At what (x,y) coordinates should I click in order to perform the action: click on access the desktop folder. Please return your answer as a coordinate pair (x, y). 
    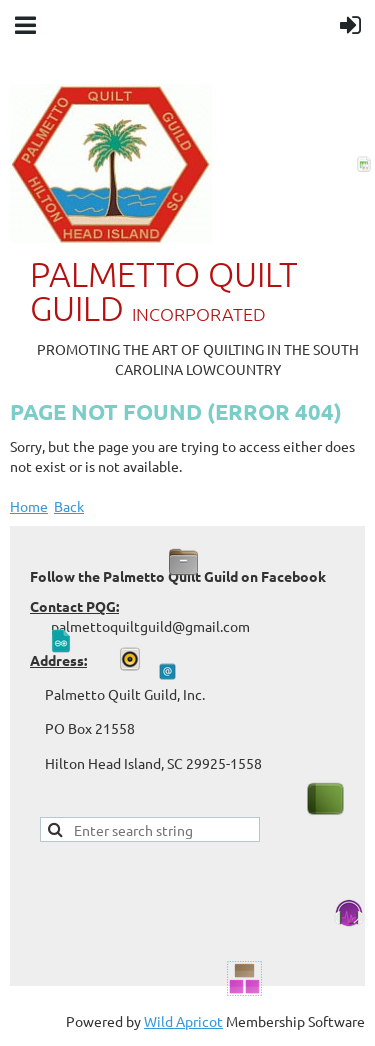
    Looking at the image, I should click on (325, 797).